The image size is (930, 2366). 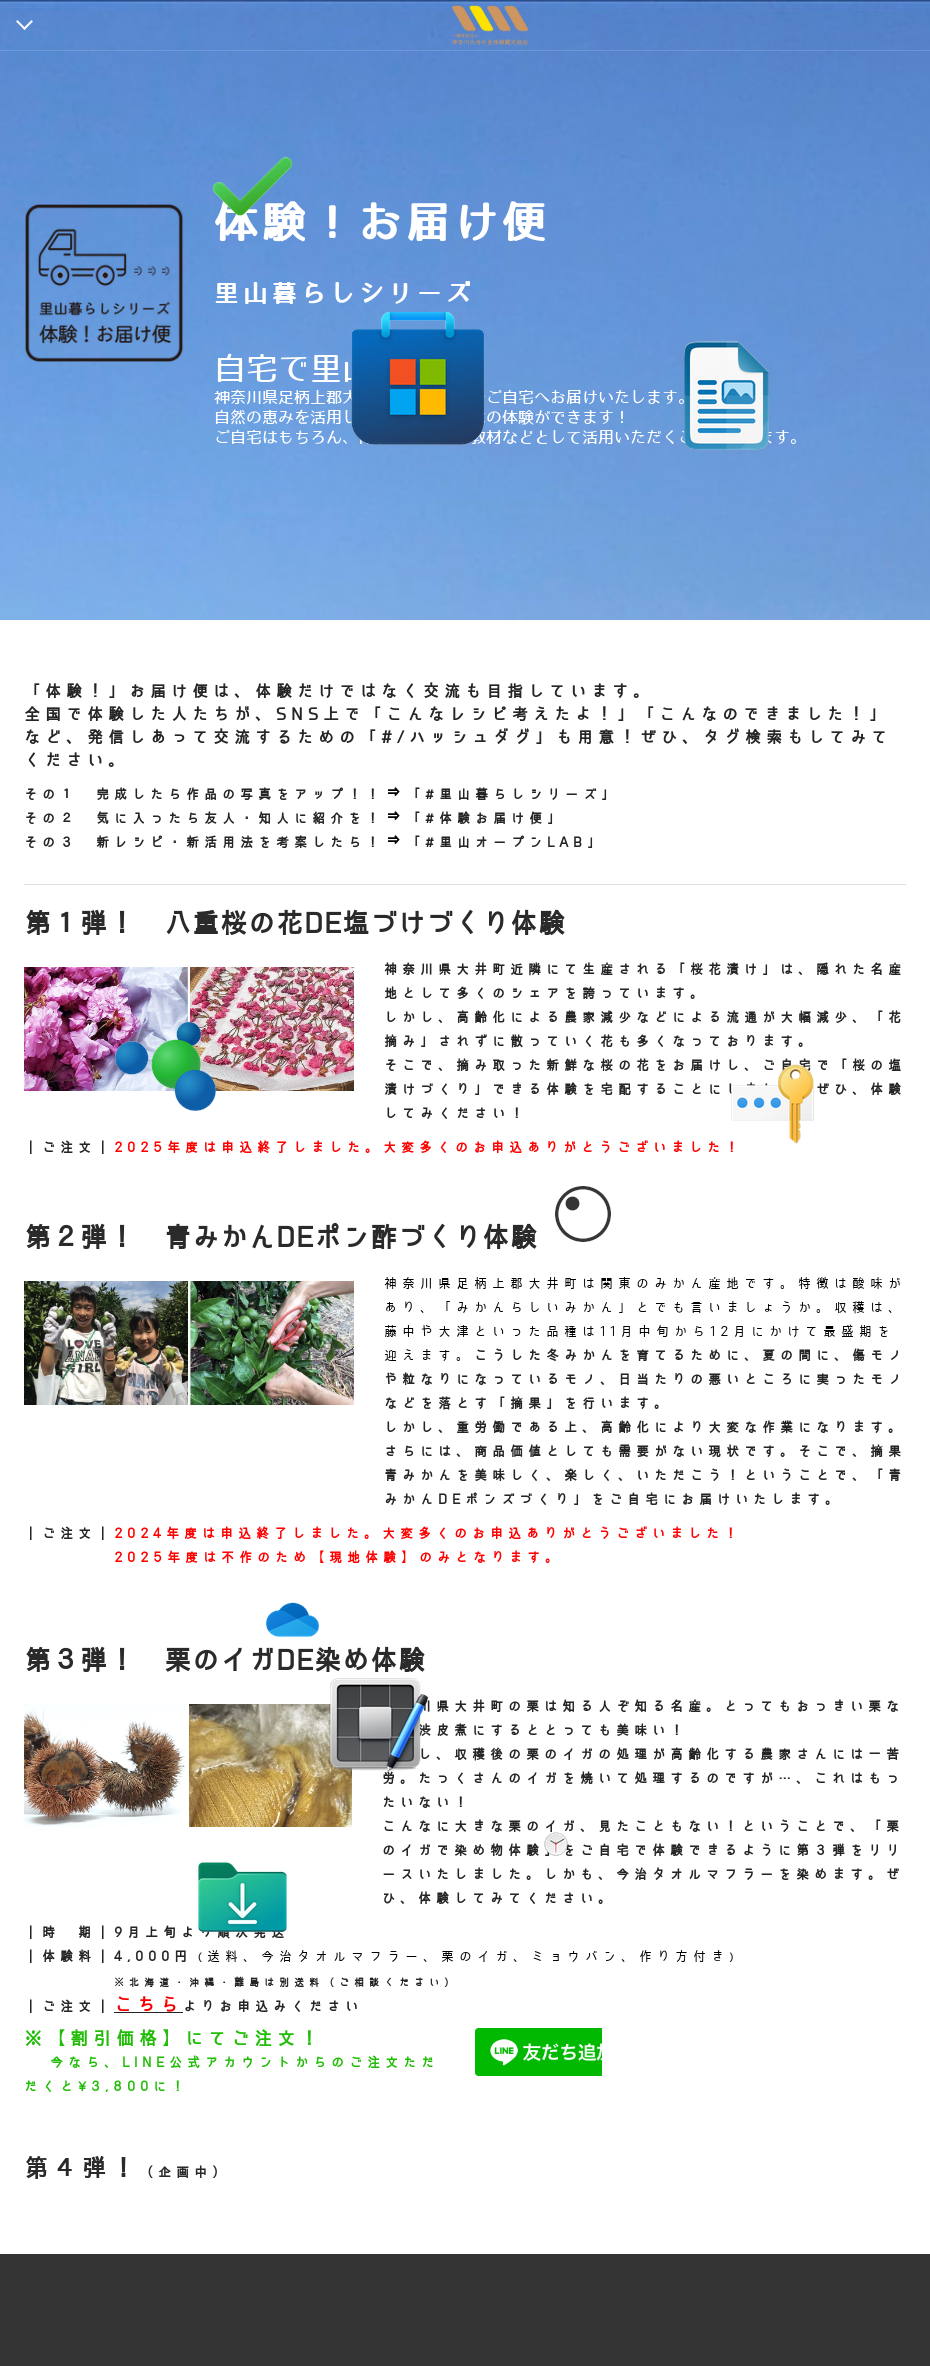 I want to click on manage saved passwords and login credentials, so click(x=772, y=1103).